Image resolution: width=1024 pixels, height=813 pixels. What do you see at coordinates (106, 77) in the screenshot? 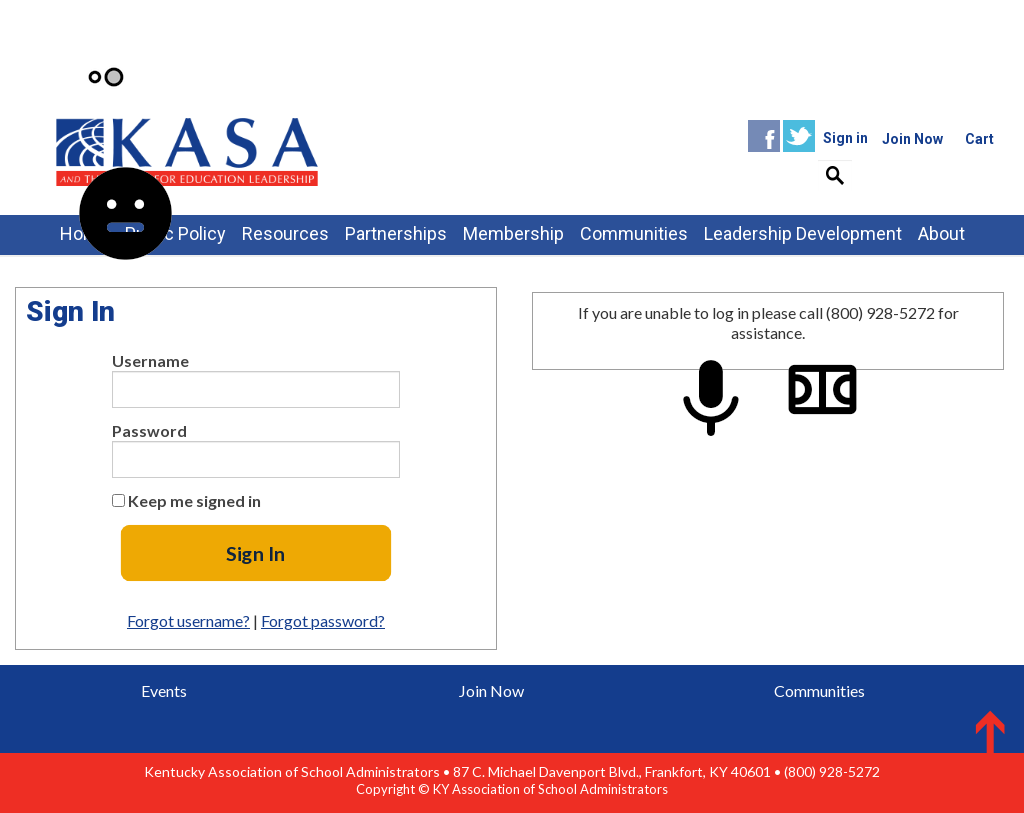
I see `toggle HDR strong mode for photos` at bounding box center [106, 77].